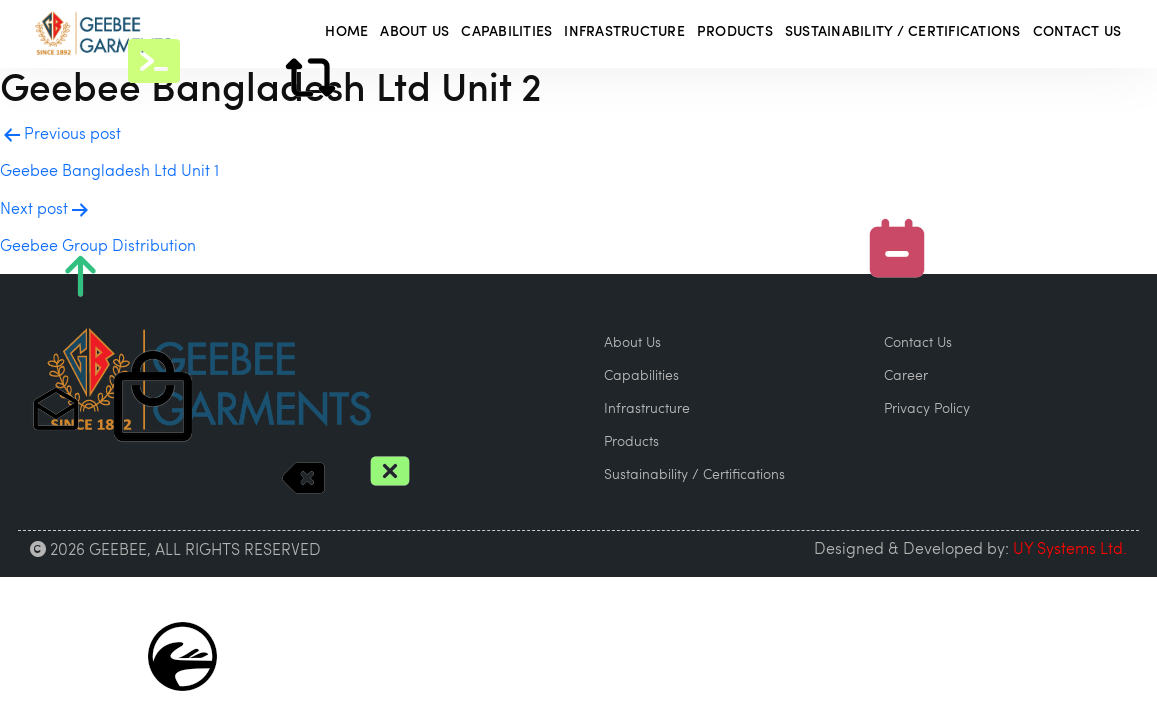 The width and height of the screenshot is (1157, 720). What do you see at coordinates (182, 656) in the screenshot?
I see `joget platform logo` at bounding box center [182, 656].